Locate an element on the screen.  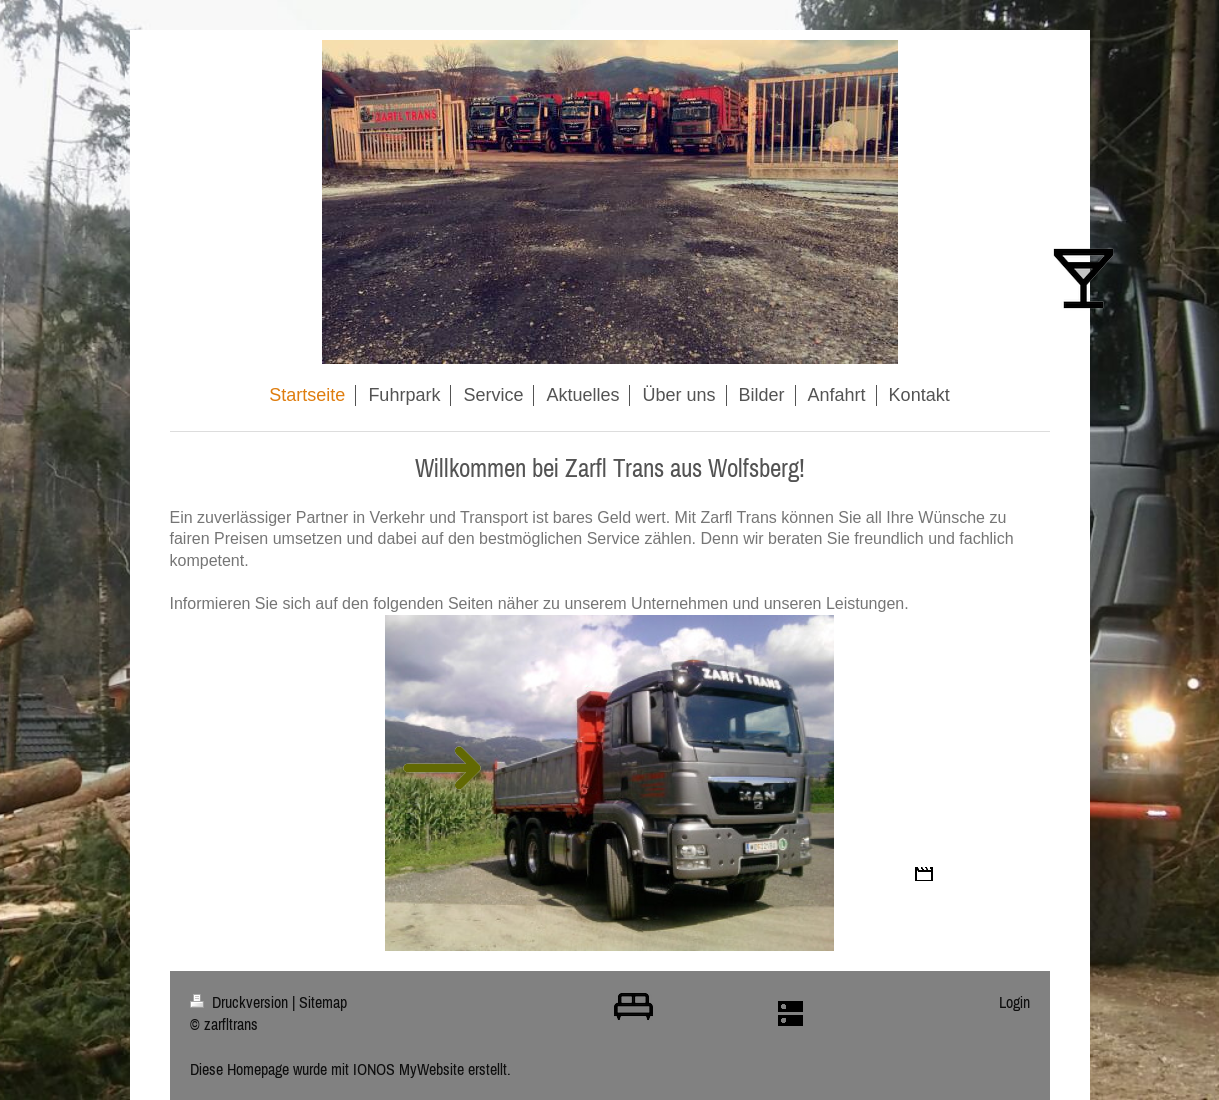
create a new video or movie project is located at coordinates (924, 874).